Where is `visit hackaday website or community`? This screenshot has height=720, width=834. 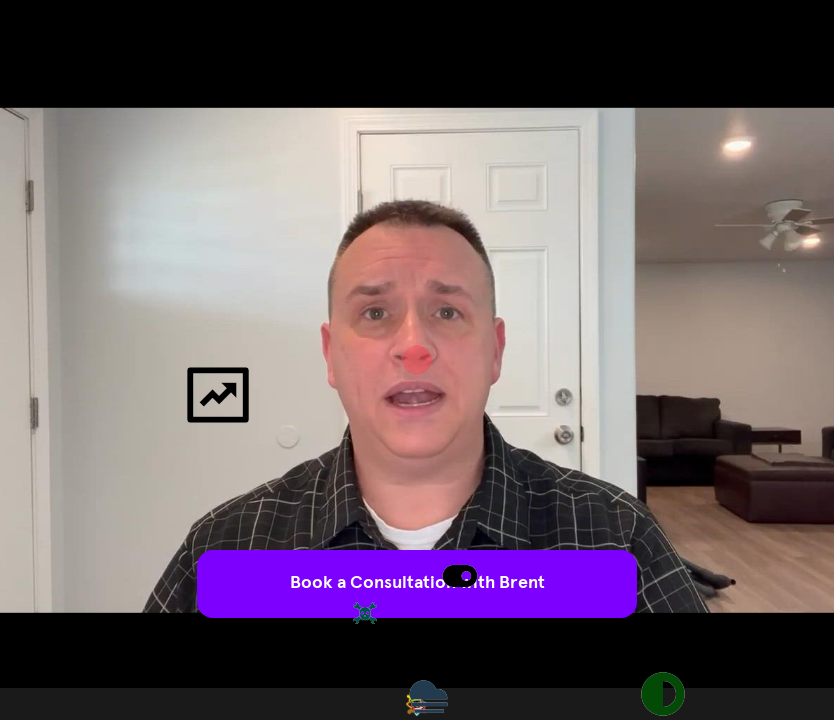 visit hackaday website or community is located at coordinates (365, 613).